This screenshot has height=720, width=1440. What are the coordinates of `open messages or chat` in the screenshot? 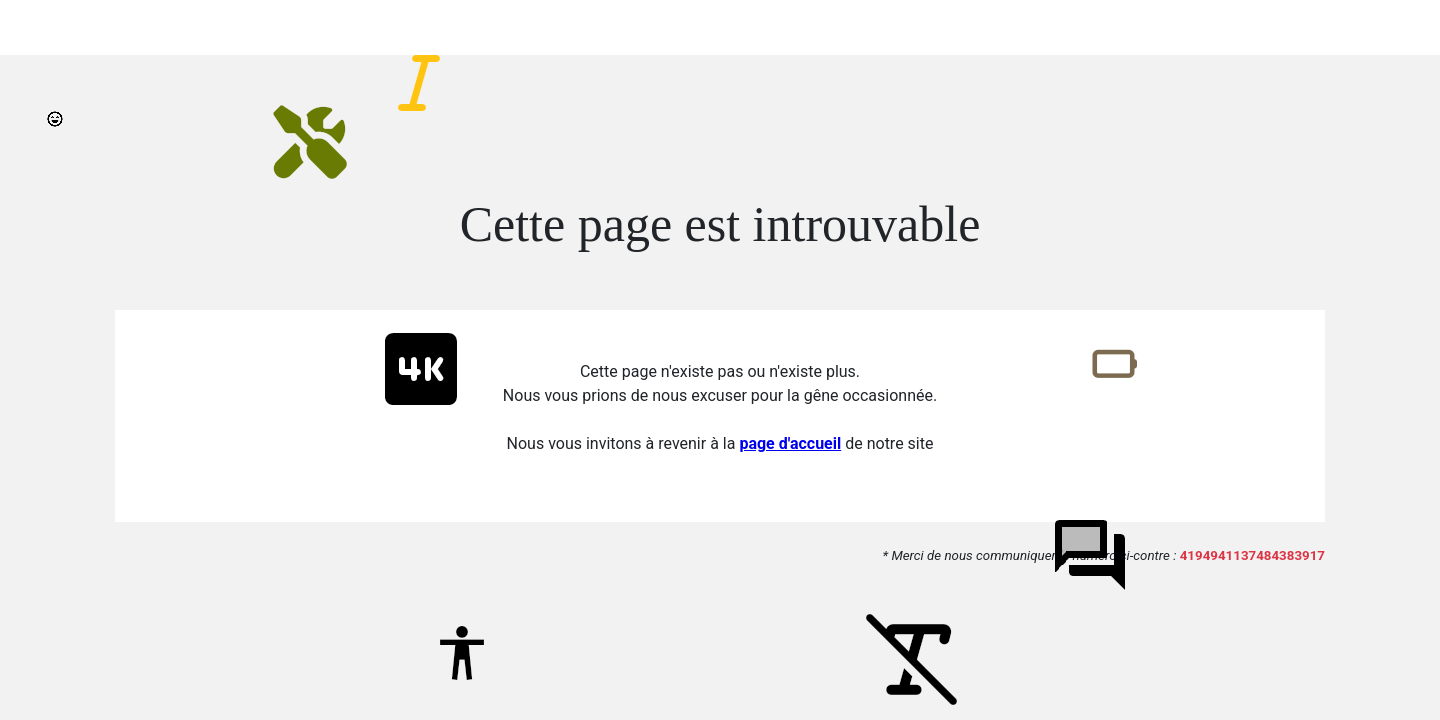 It's located at (1090, 555).